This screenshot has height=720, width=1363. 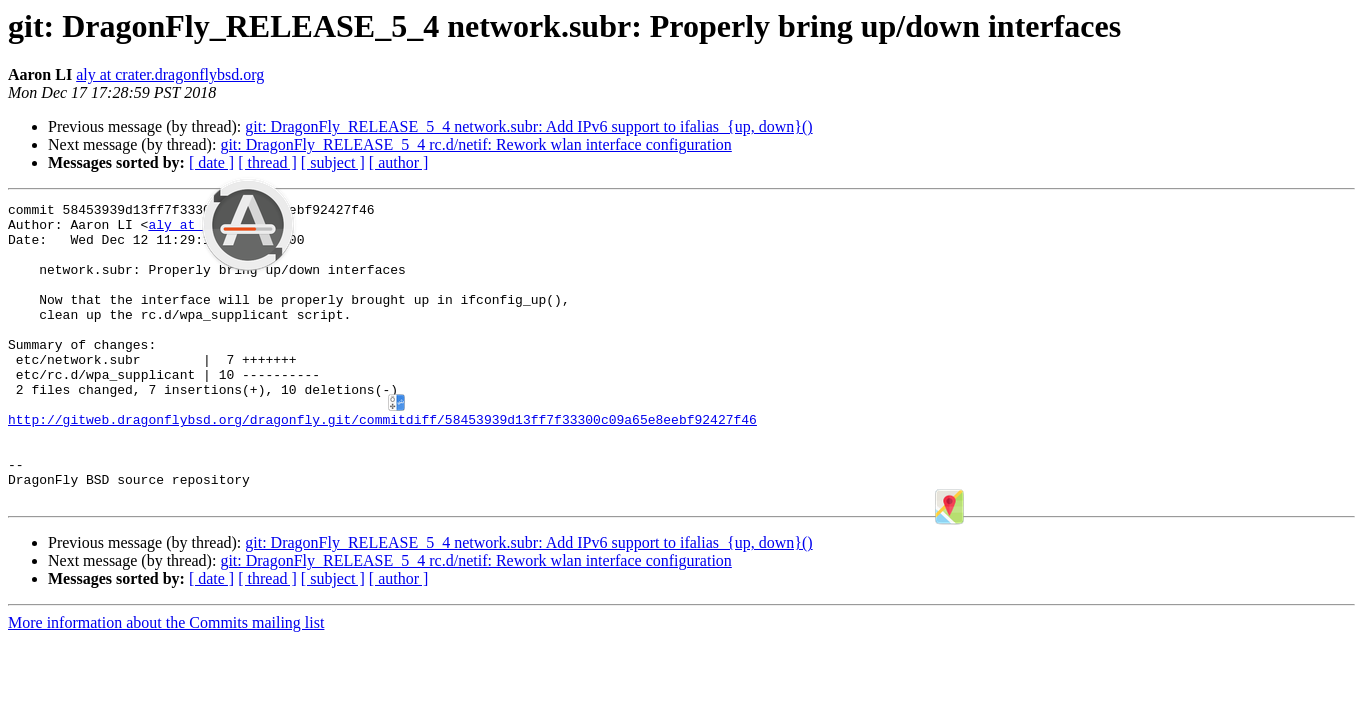 What do you see at coordinates (248, 225) in the screenshot?
I see `check for available software updates` at bounding box center [248, 225].